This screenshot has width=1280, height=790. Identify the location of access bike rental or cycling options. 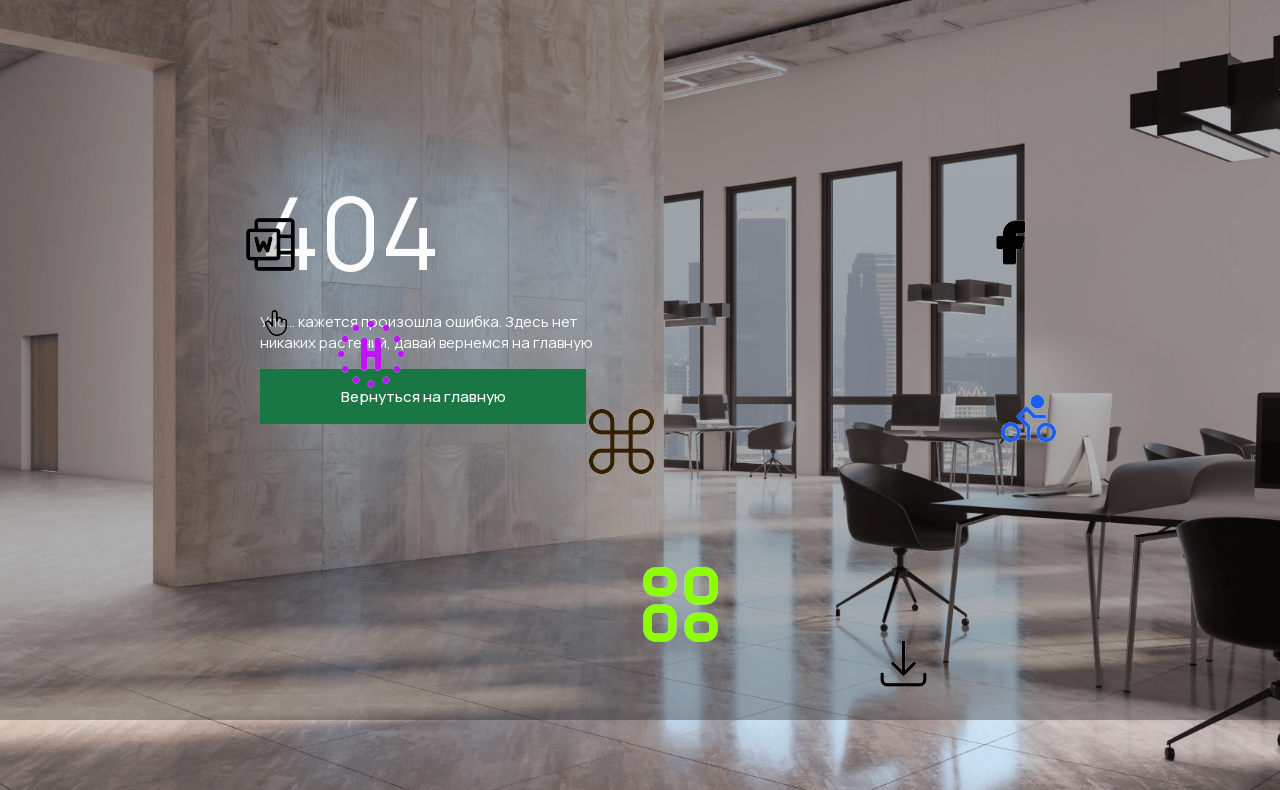
(1028, 420).